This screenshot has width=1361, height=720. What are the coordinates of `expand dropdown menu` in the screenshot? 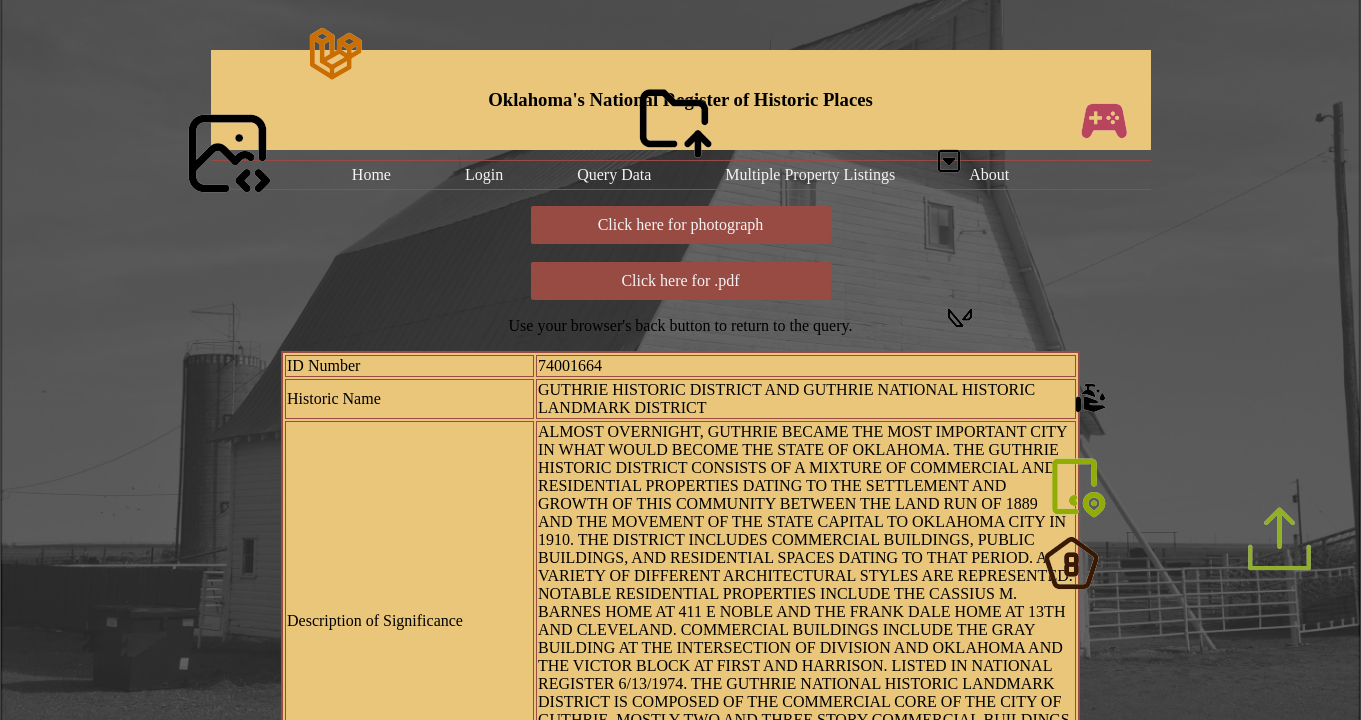 It's located at (949, 161).